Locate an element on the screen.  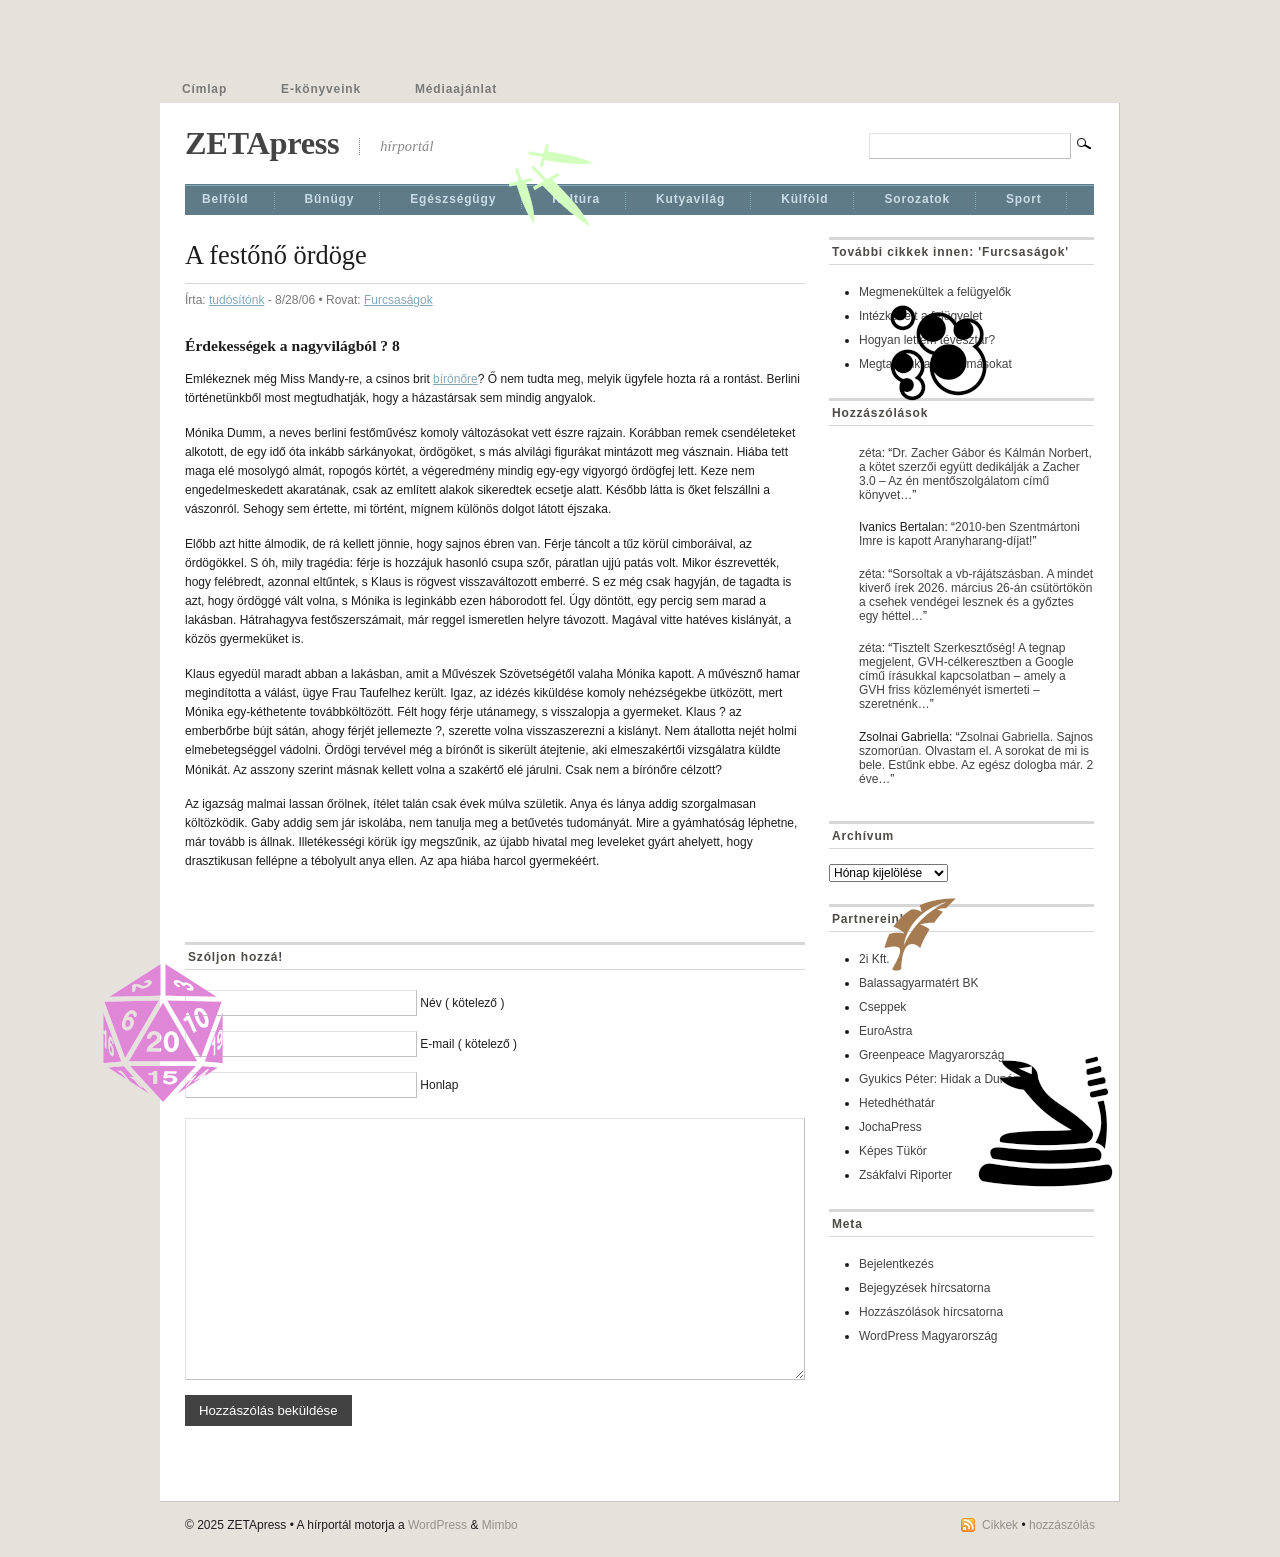
assassin or rogue character class icon is located at coordinates (550, 187).